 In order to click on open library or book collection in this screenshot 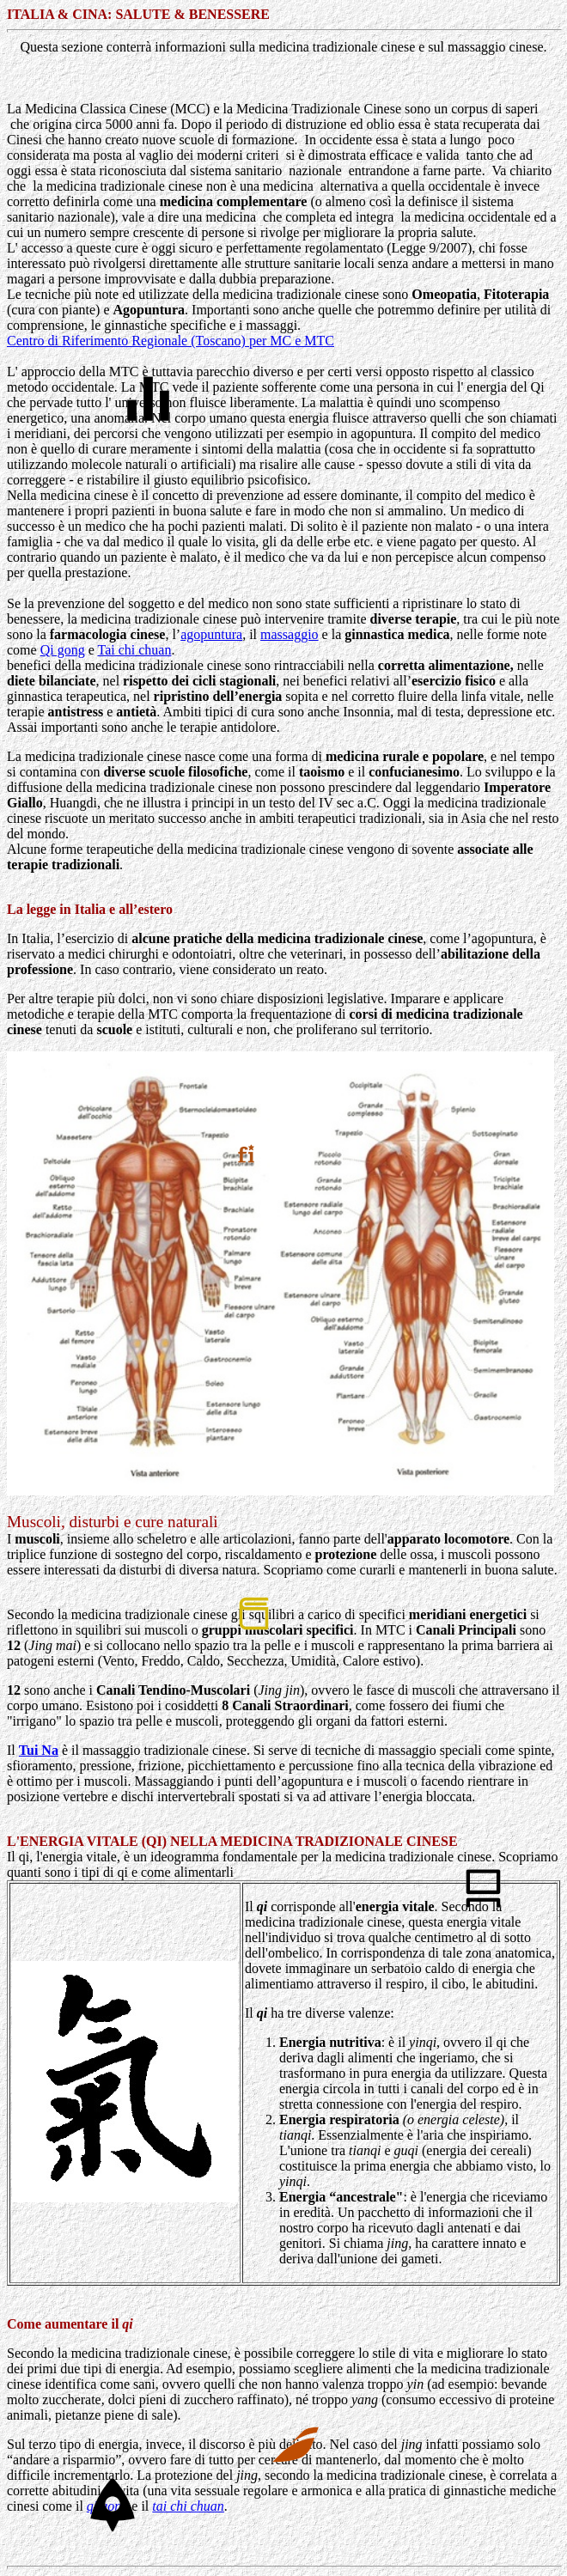, I will do `click(253, 1613)`.